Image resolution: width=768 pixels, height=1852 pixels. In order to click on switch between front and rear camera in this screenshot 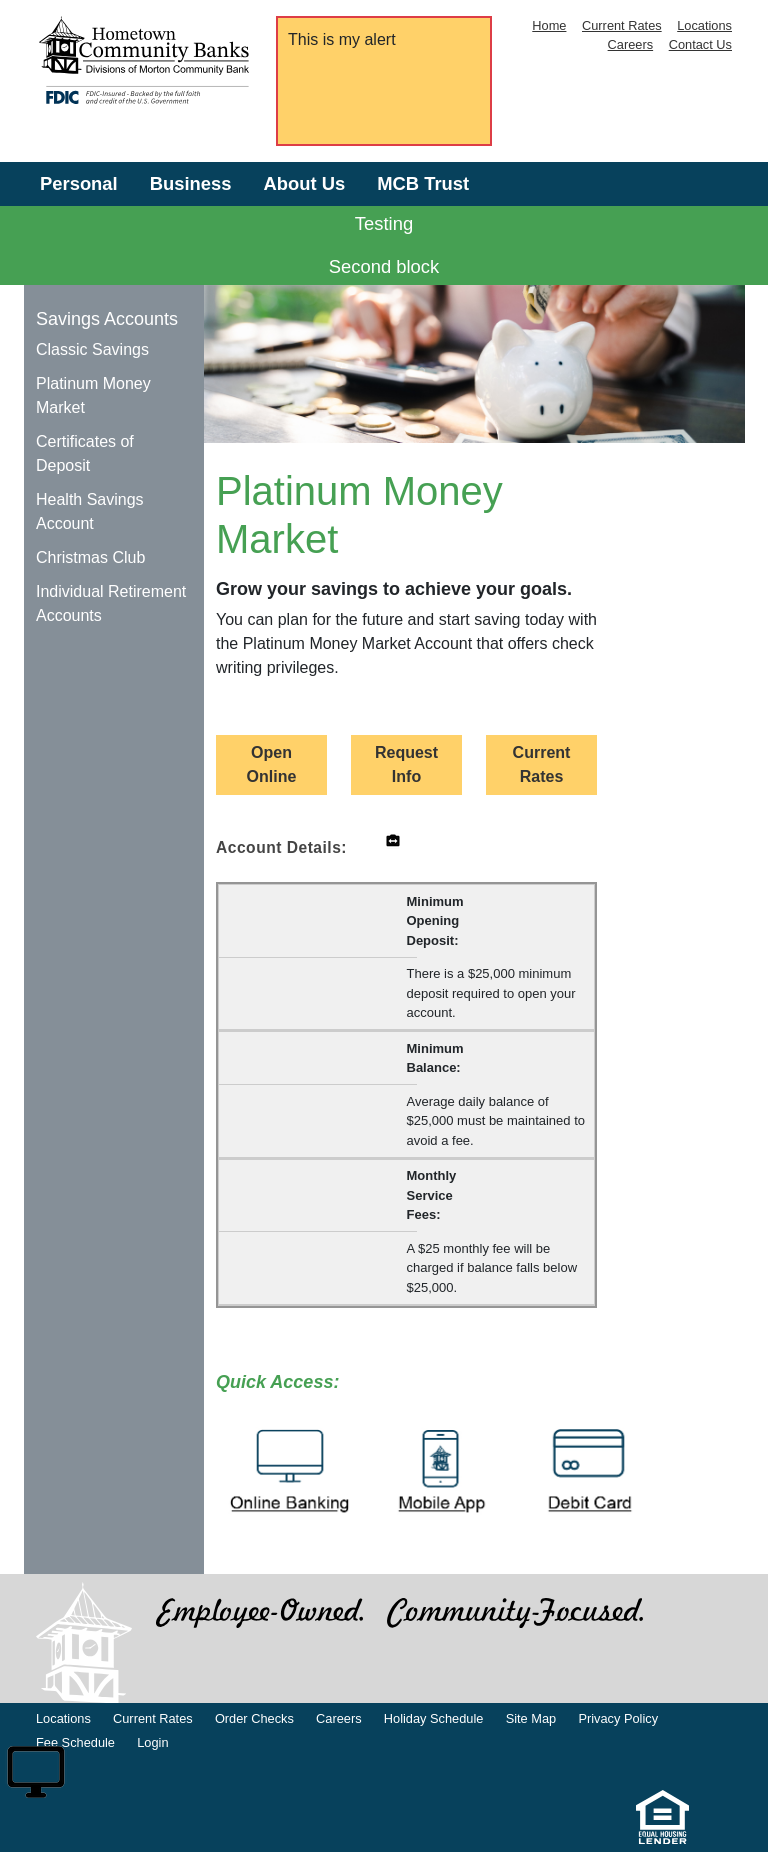, I will do `click(393, 841)`.